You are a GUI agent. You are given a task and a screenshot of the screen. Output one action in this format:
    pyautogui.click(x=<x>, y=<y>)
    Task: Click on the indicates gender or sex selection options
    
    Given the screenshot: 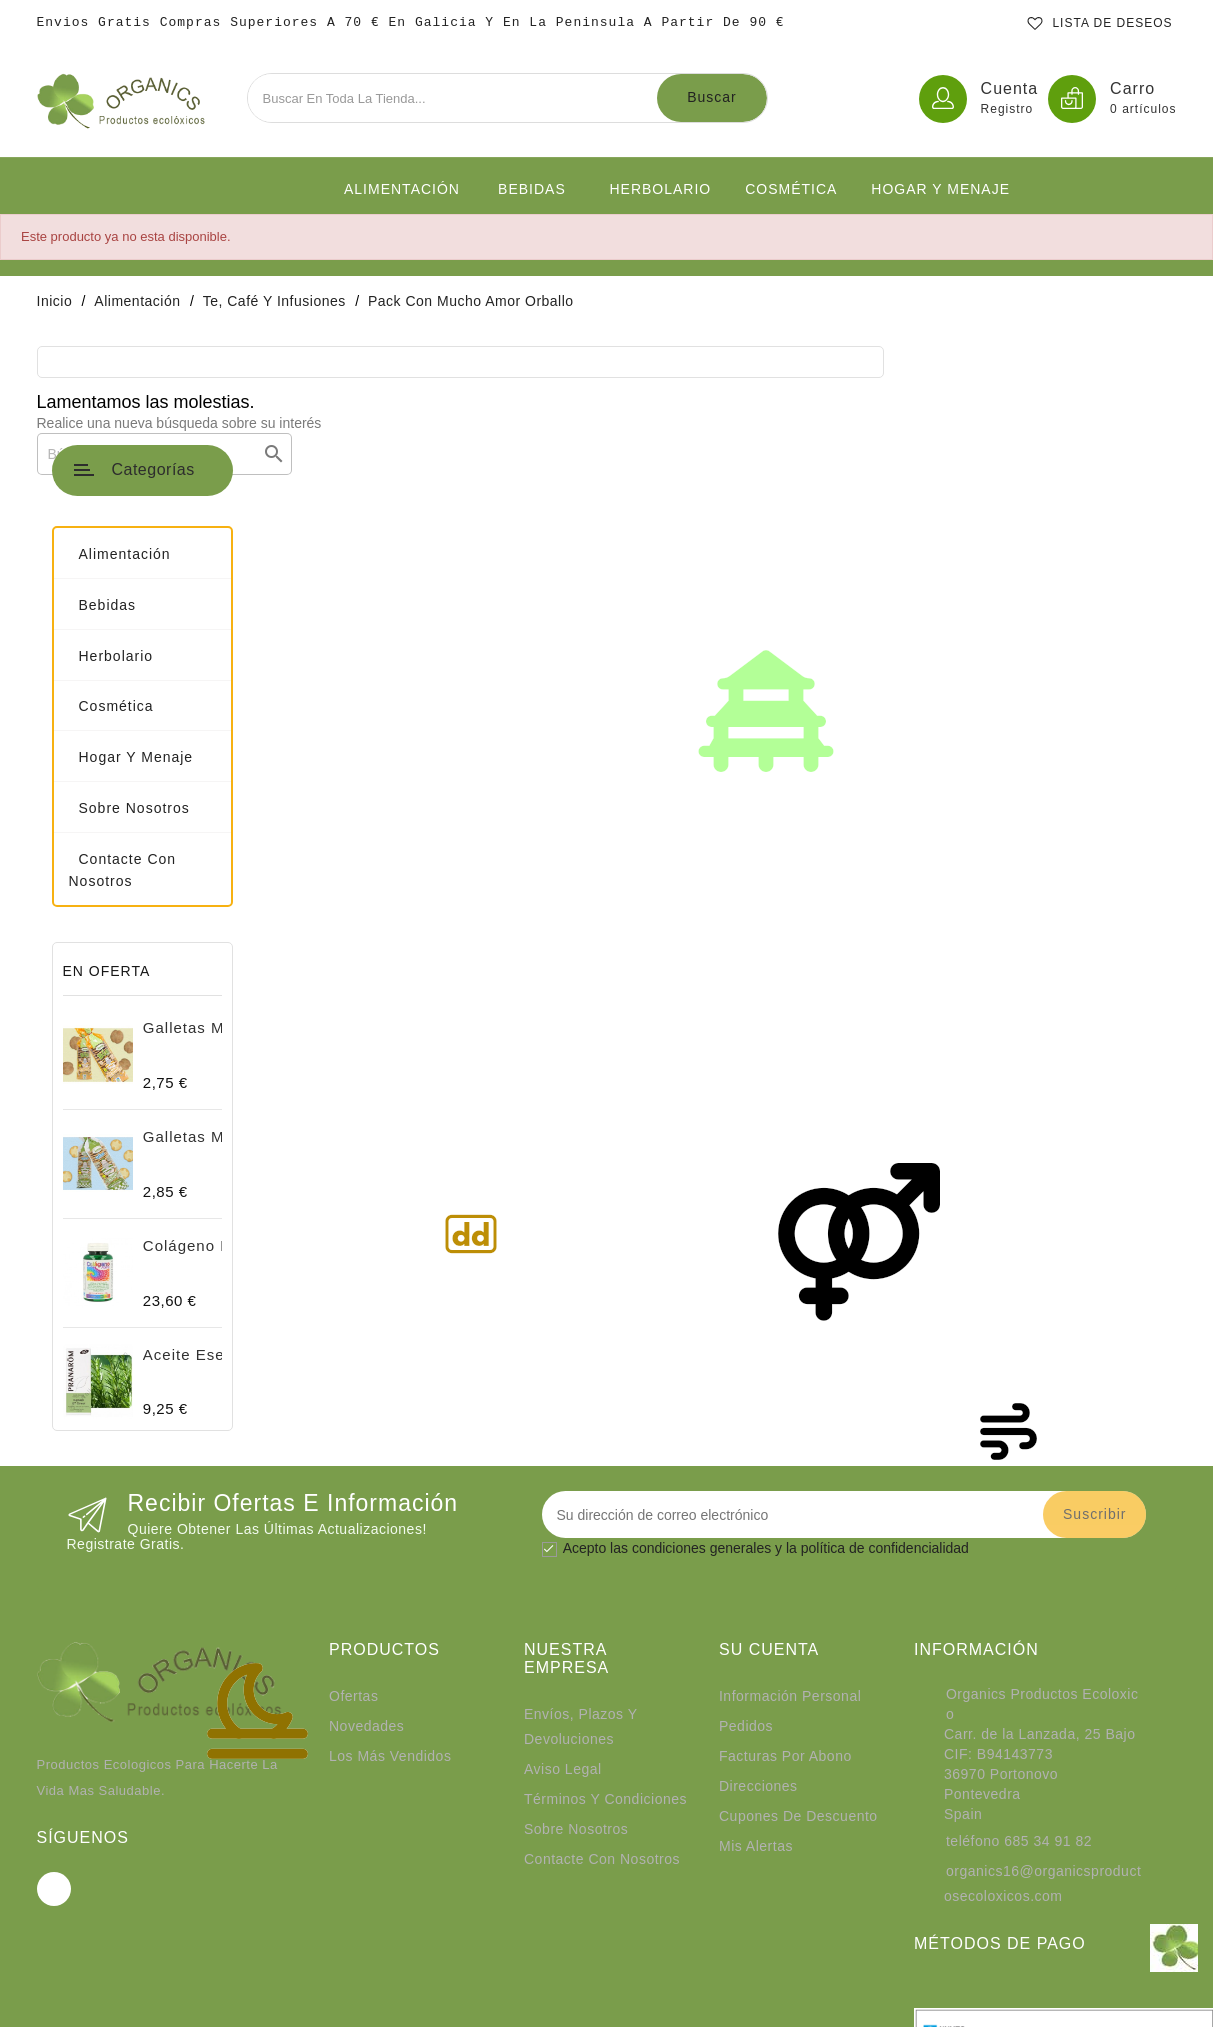 What is the action you would take?
    pyautogui.click(x=857, y=1246)
    